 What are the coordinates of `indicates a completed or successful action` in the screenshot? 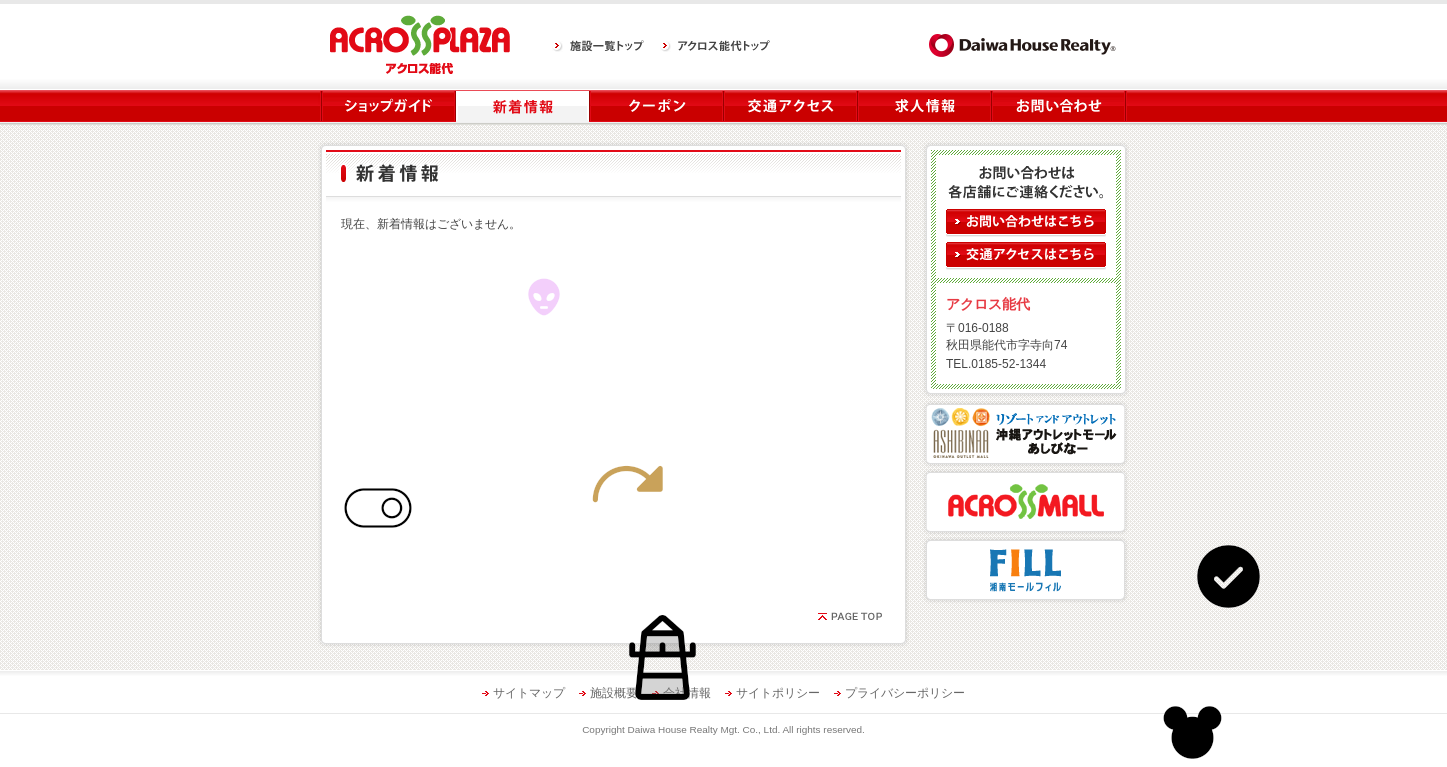 It's located at (1228, 576).